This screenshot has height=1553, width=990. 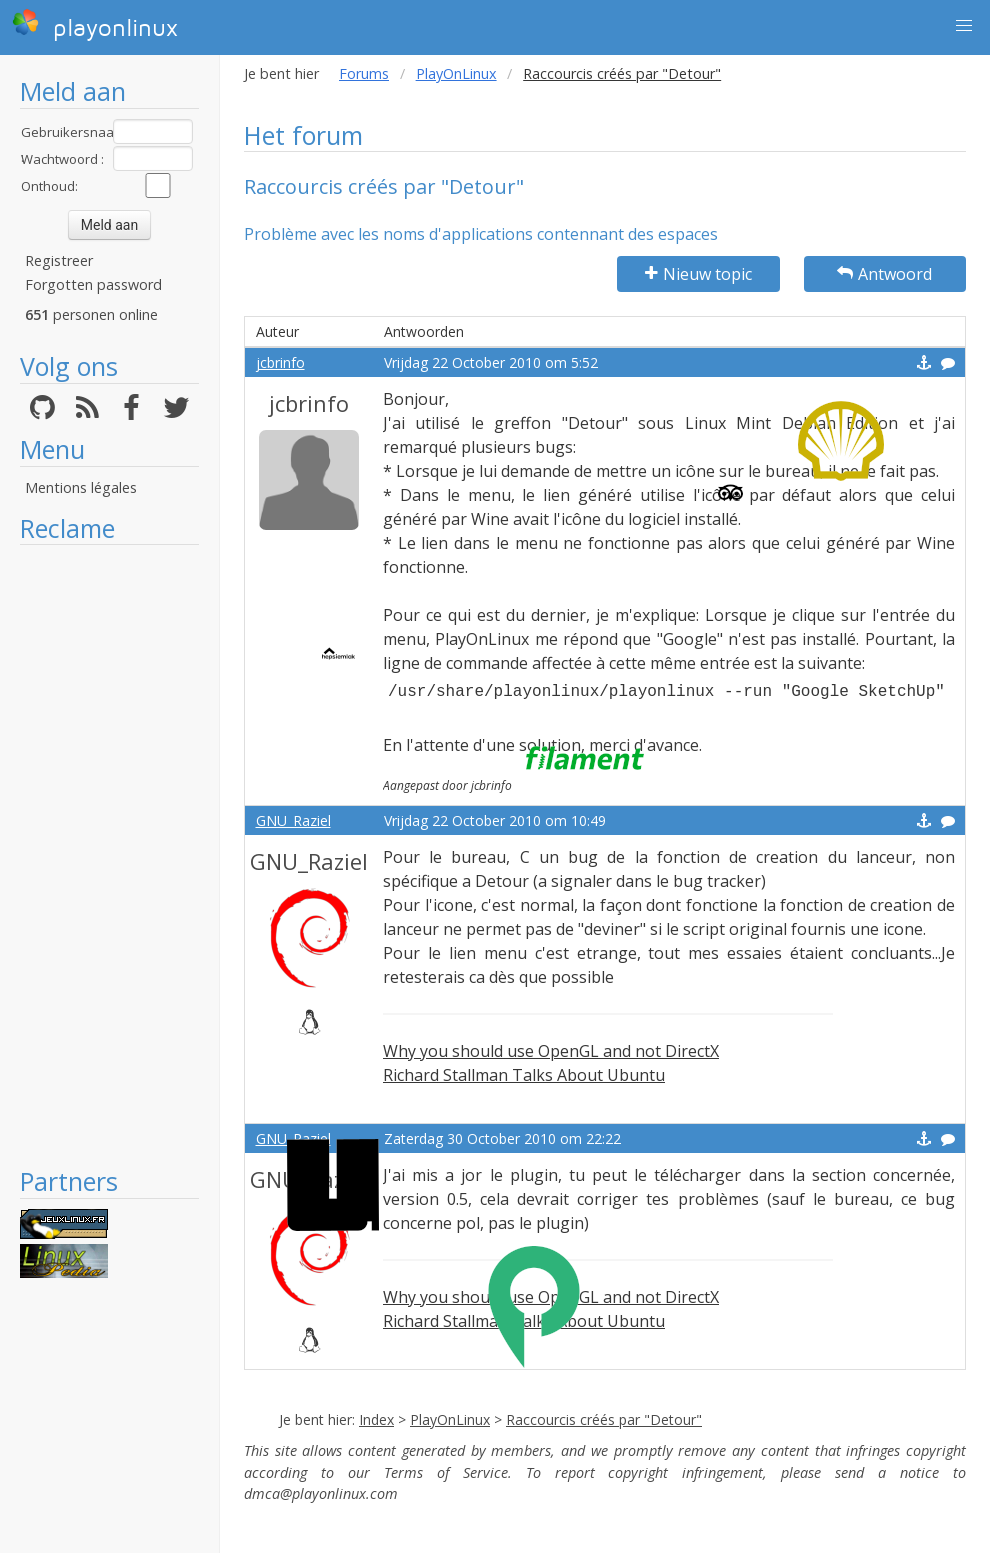 What do you see at coordinates (730, 492) in the screenshot?
I see `open tripadvisor app` at bounding box center [730, 492].